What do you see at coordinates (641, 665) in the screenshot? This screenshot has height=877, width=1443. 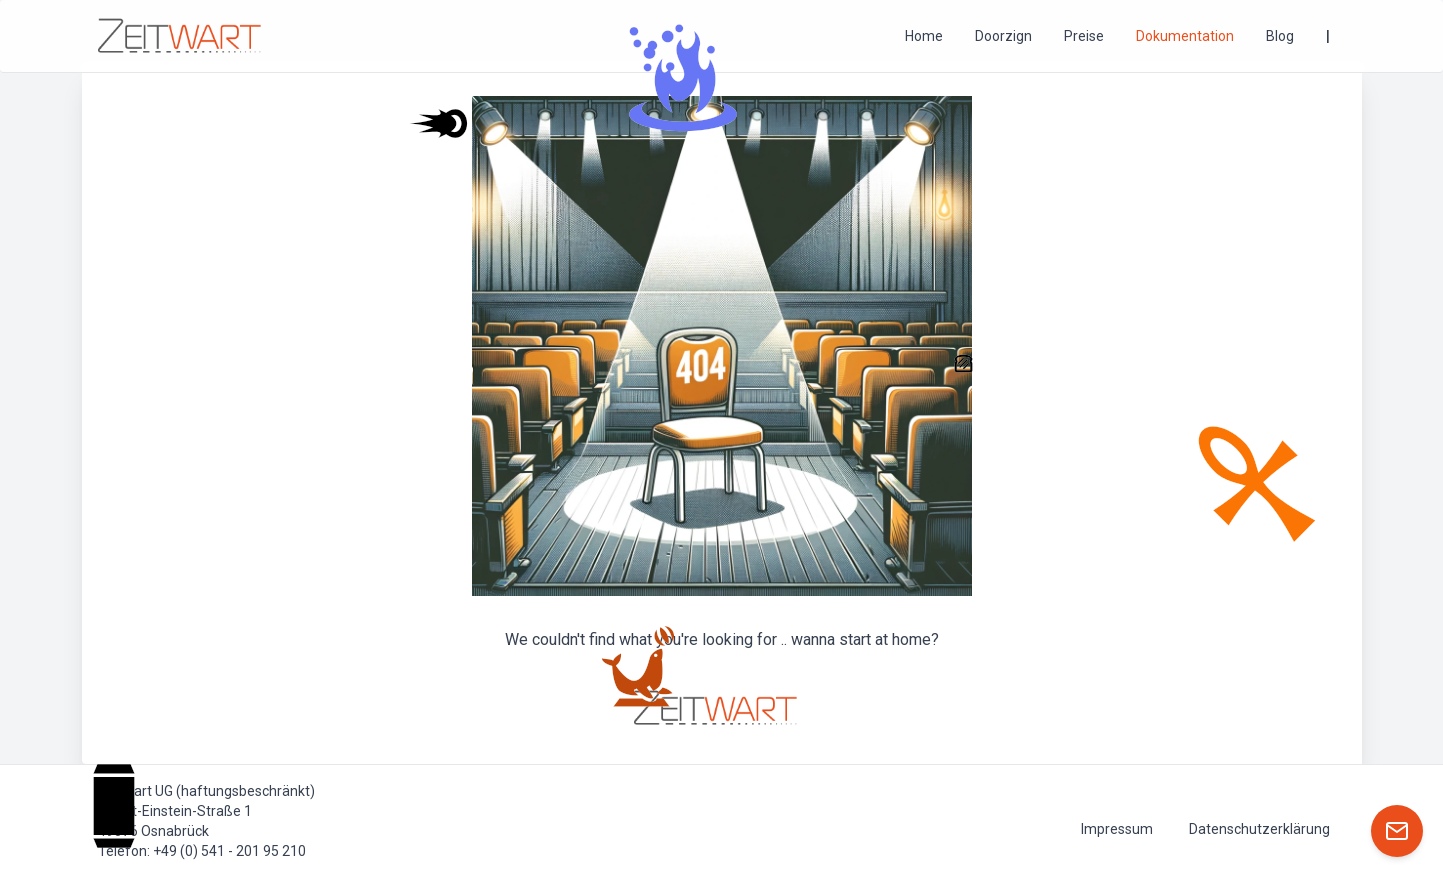 I see `decorative icon representing circus or entertainment games` at bounding box center [641, 665].